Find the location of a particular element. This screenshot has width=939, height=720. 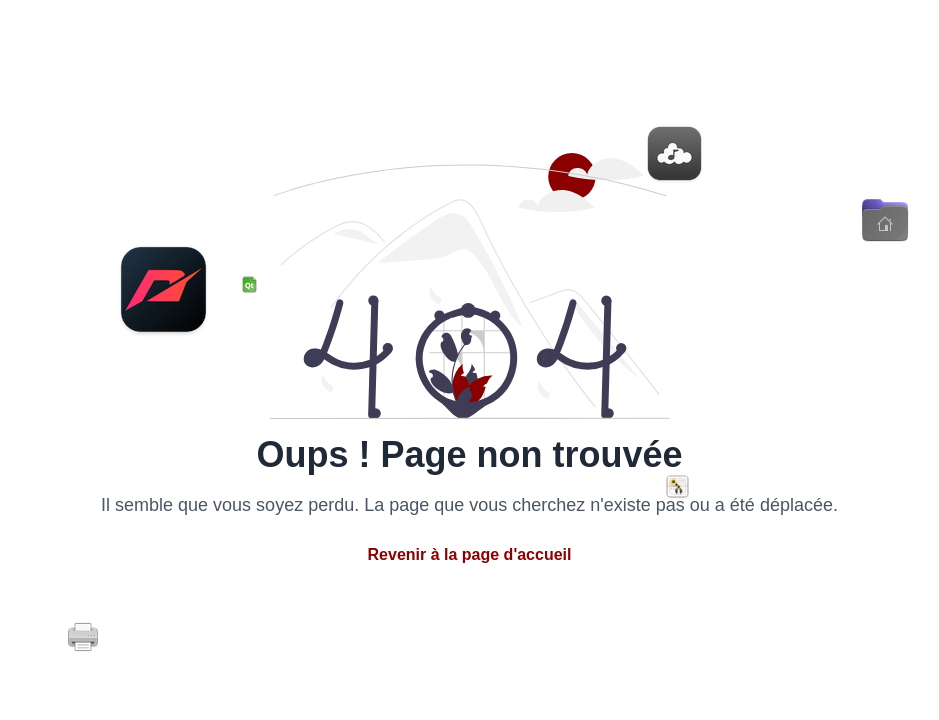

open gnome builder development environment is located at coordinates (677, 486).